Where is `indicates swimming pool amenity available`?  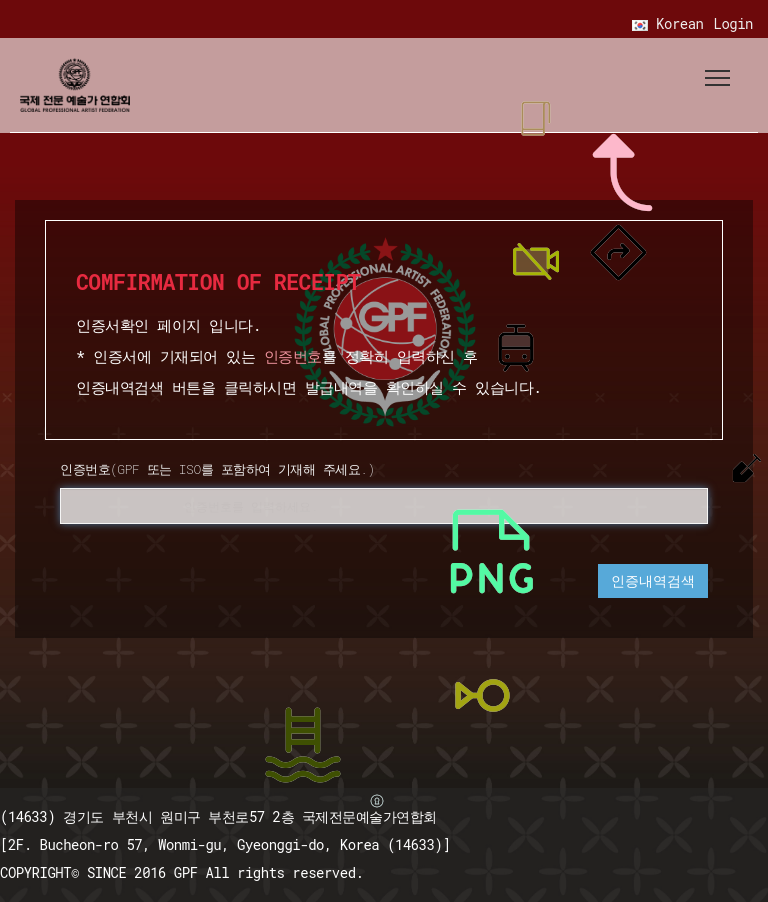
indicates swimming pool amenity available is located at coordinates (303, 745).